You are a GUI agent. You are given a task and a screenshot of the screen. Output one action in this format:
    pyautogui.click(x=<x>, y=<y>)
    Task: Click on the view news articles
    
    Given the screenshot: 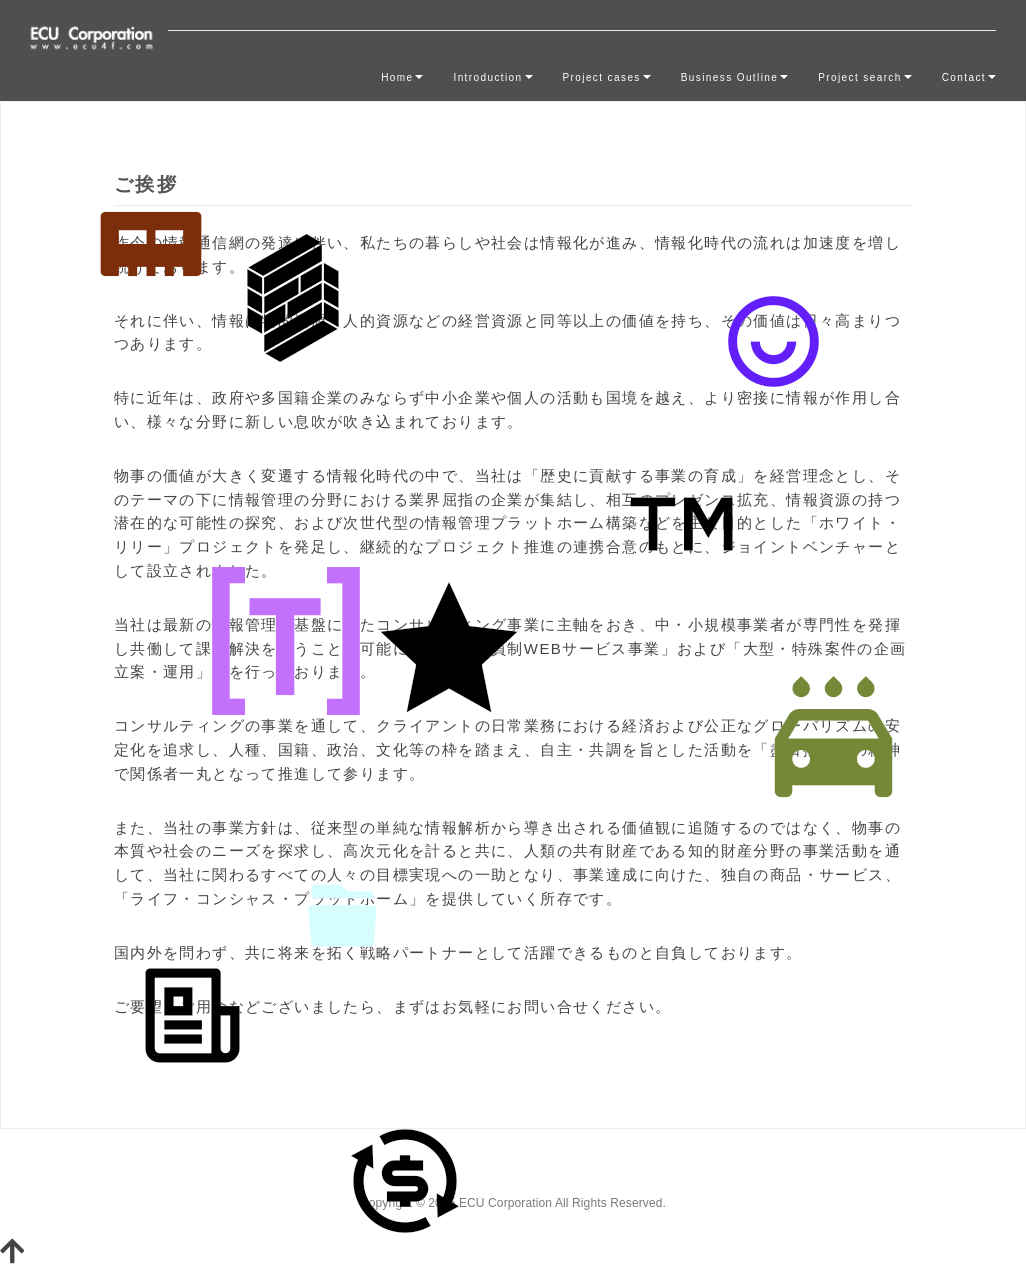 What is the action you would take?
    pyautogui.click(x=192, y=1015)
    